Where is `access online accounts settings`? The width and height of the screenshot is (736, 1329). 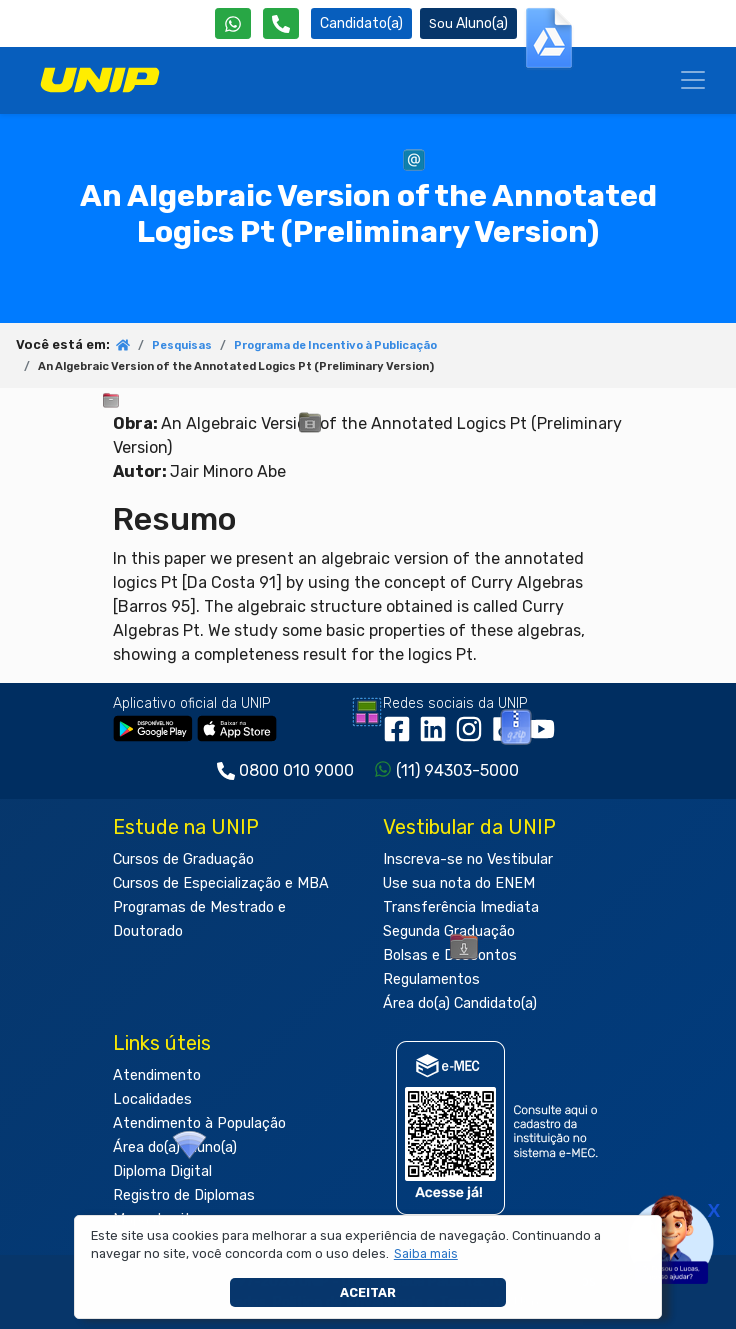
access online accounts settings is located at coordinates (414, 160).